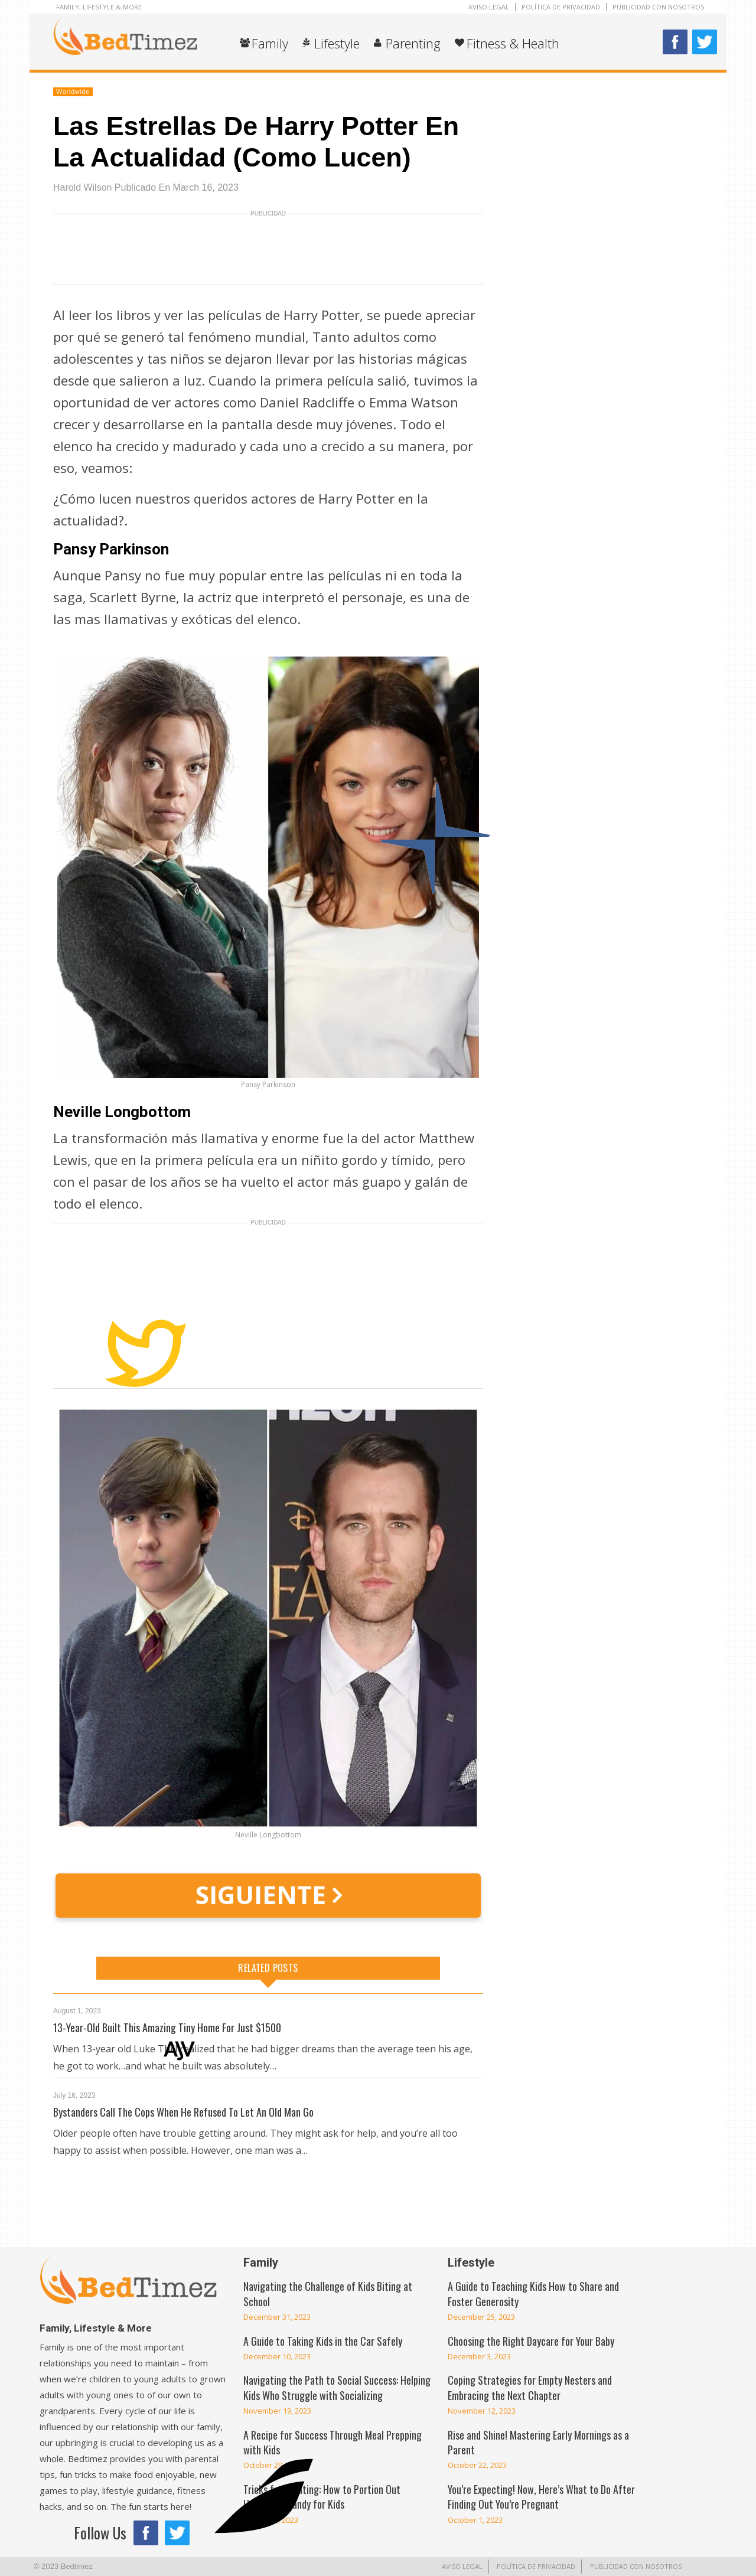 The width and height of the screenshot is (756, 2576). I want to click on polestar electric vehicle brand logo, so click(435, 838).